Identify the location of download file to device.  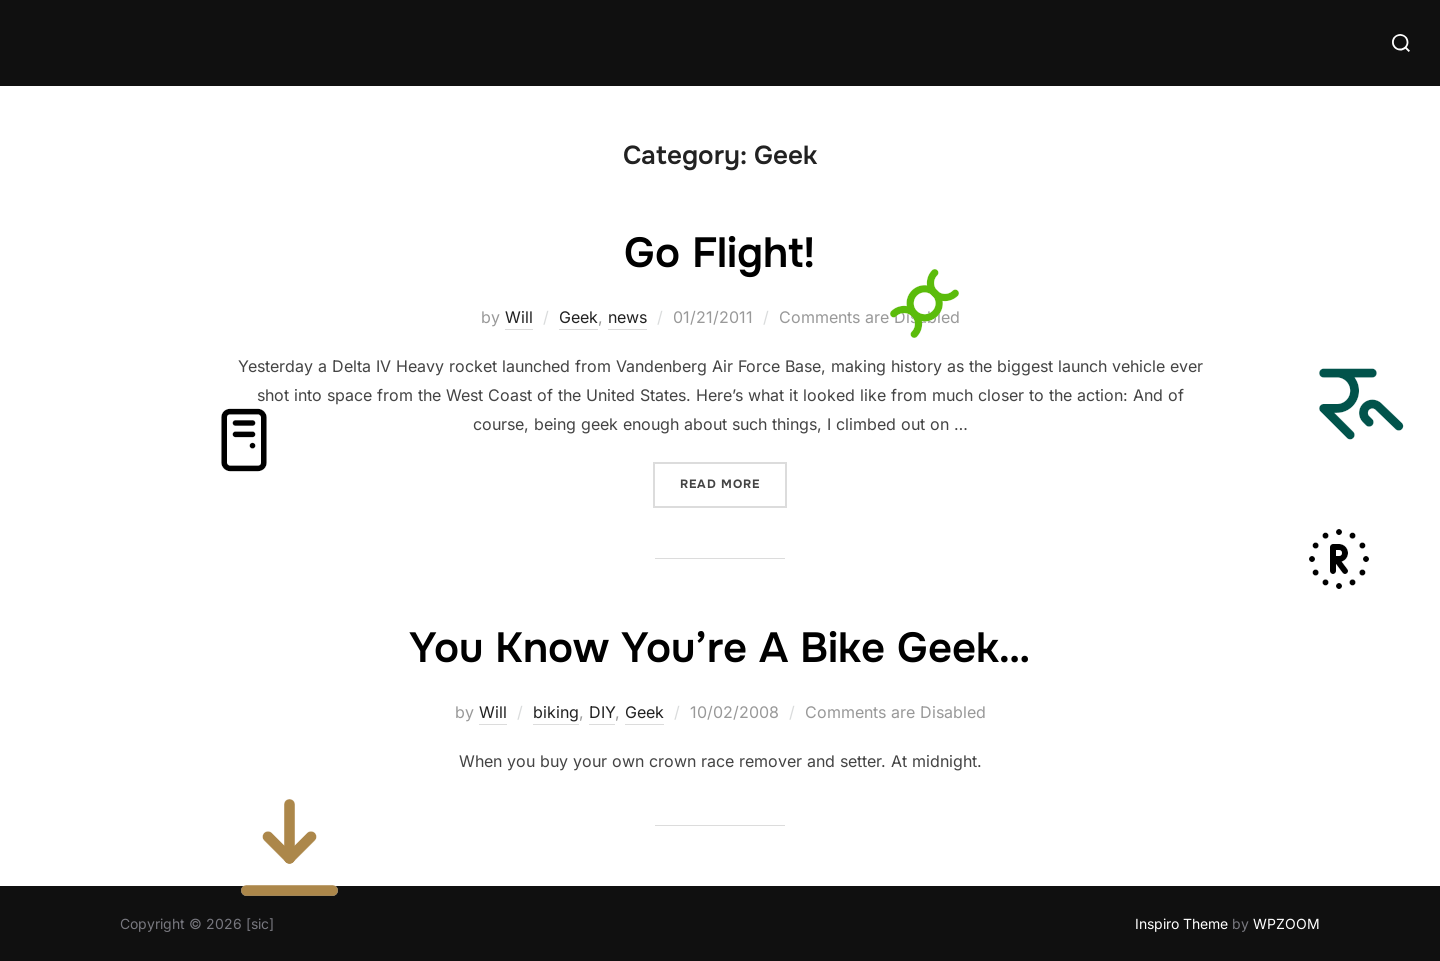
(289, 847).